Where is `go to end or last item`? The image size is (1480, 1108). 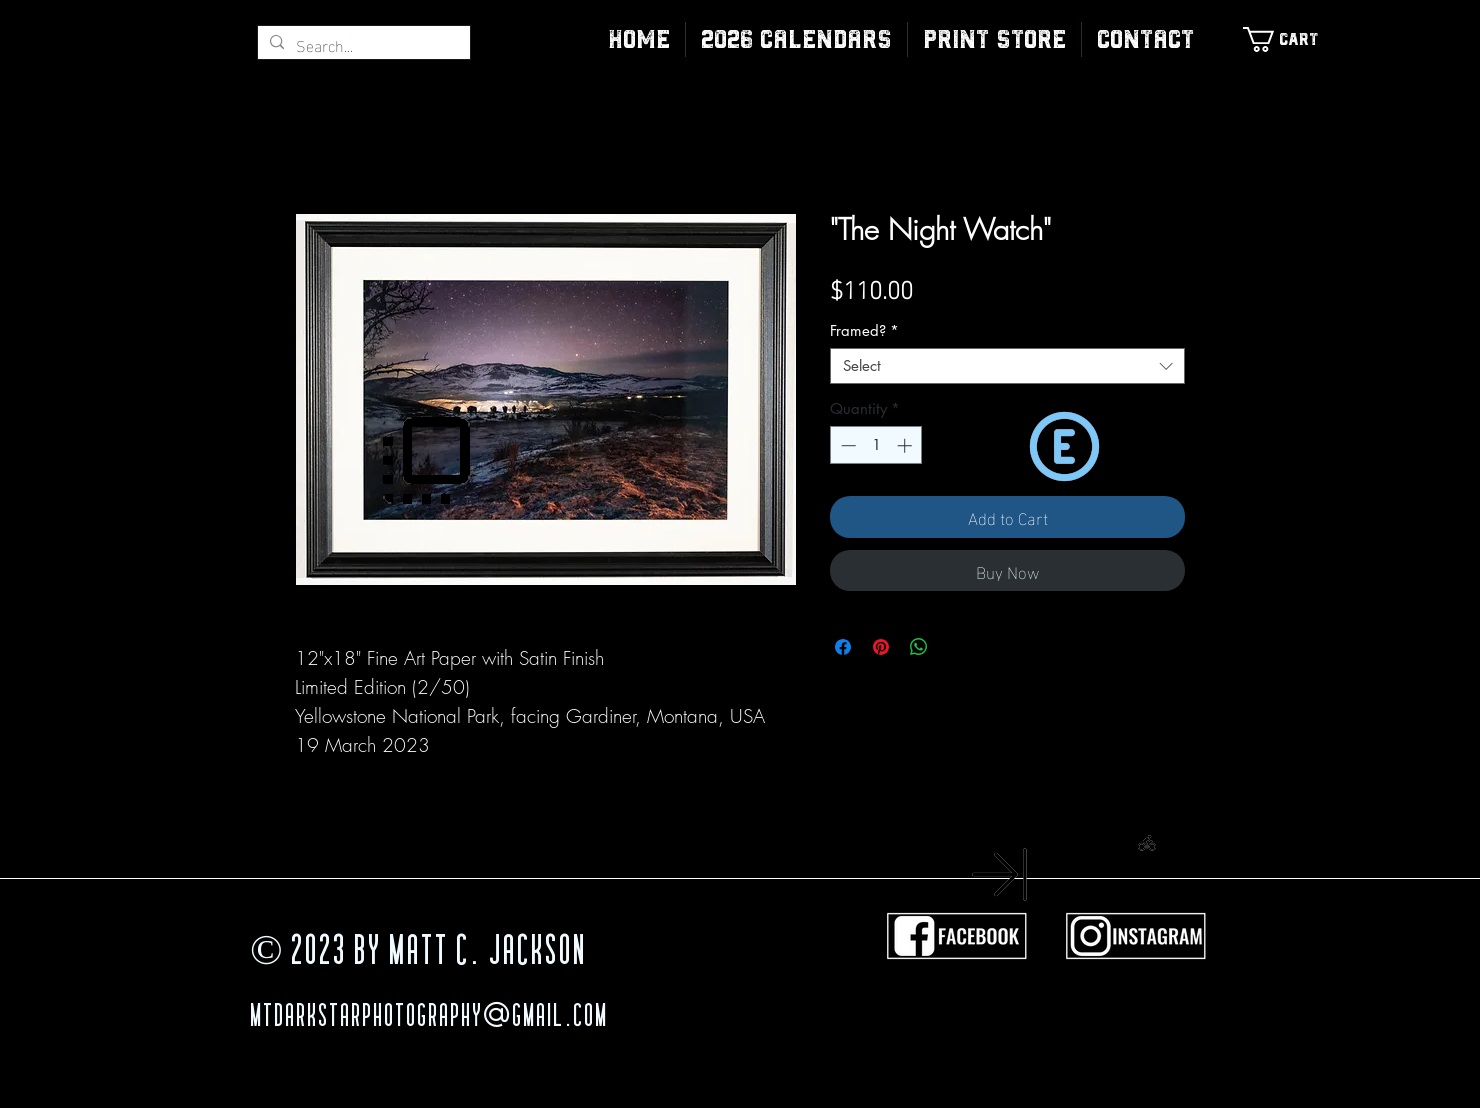 go to end or last item is located at coordinates (1000, 874).